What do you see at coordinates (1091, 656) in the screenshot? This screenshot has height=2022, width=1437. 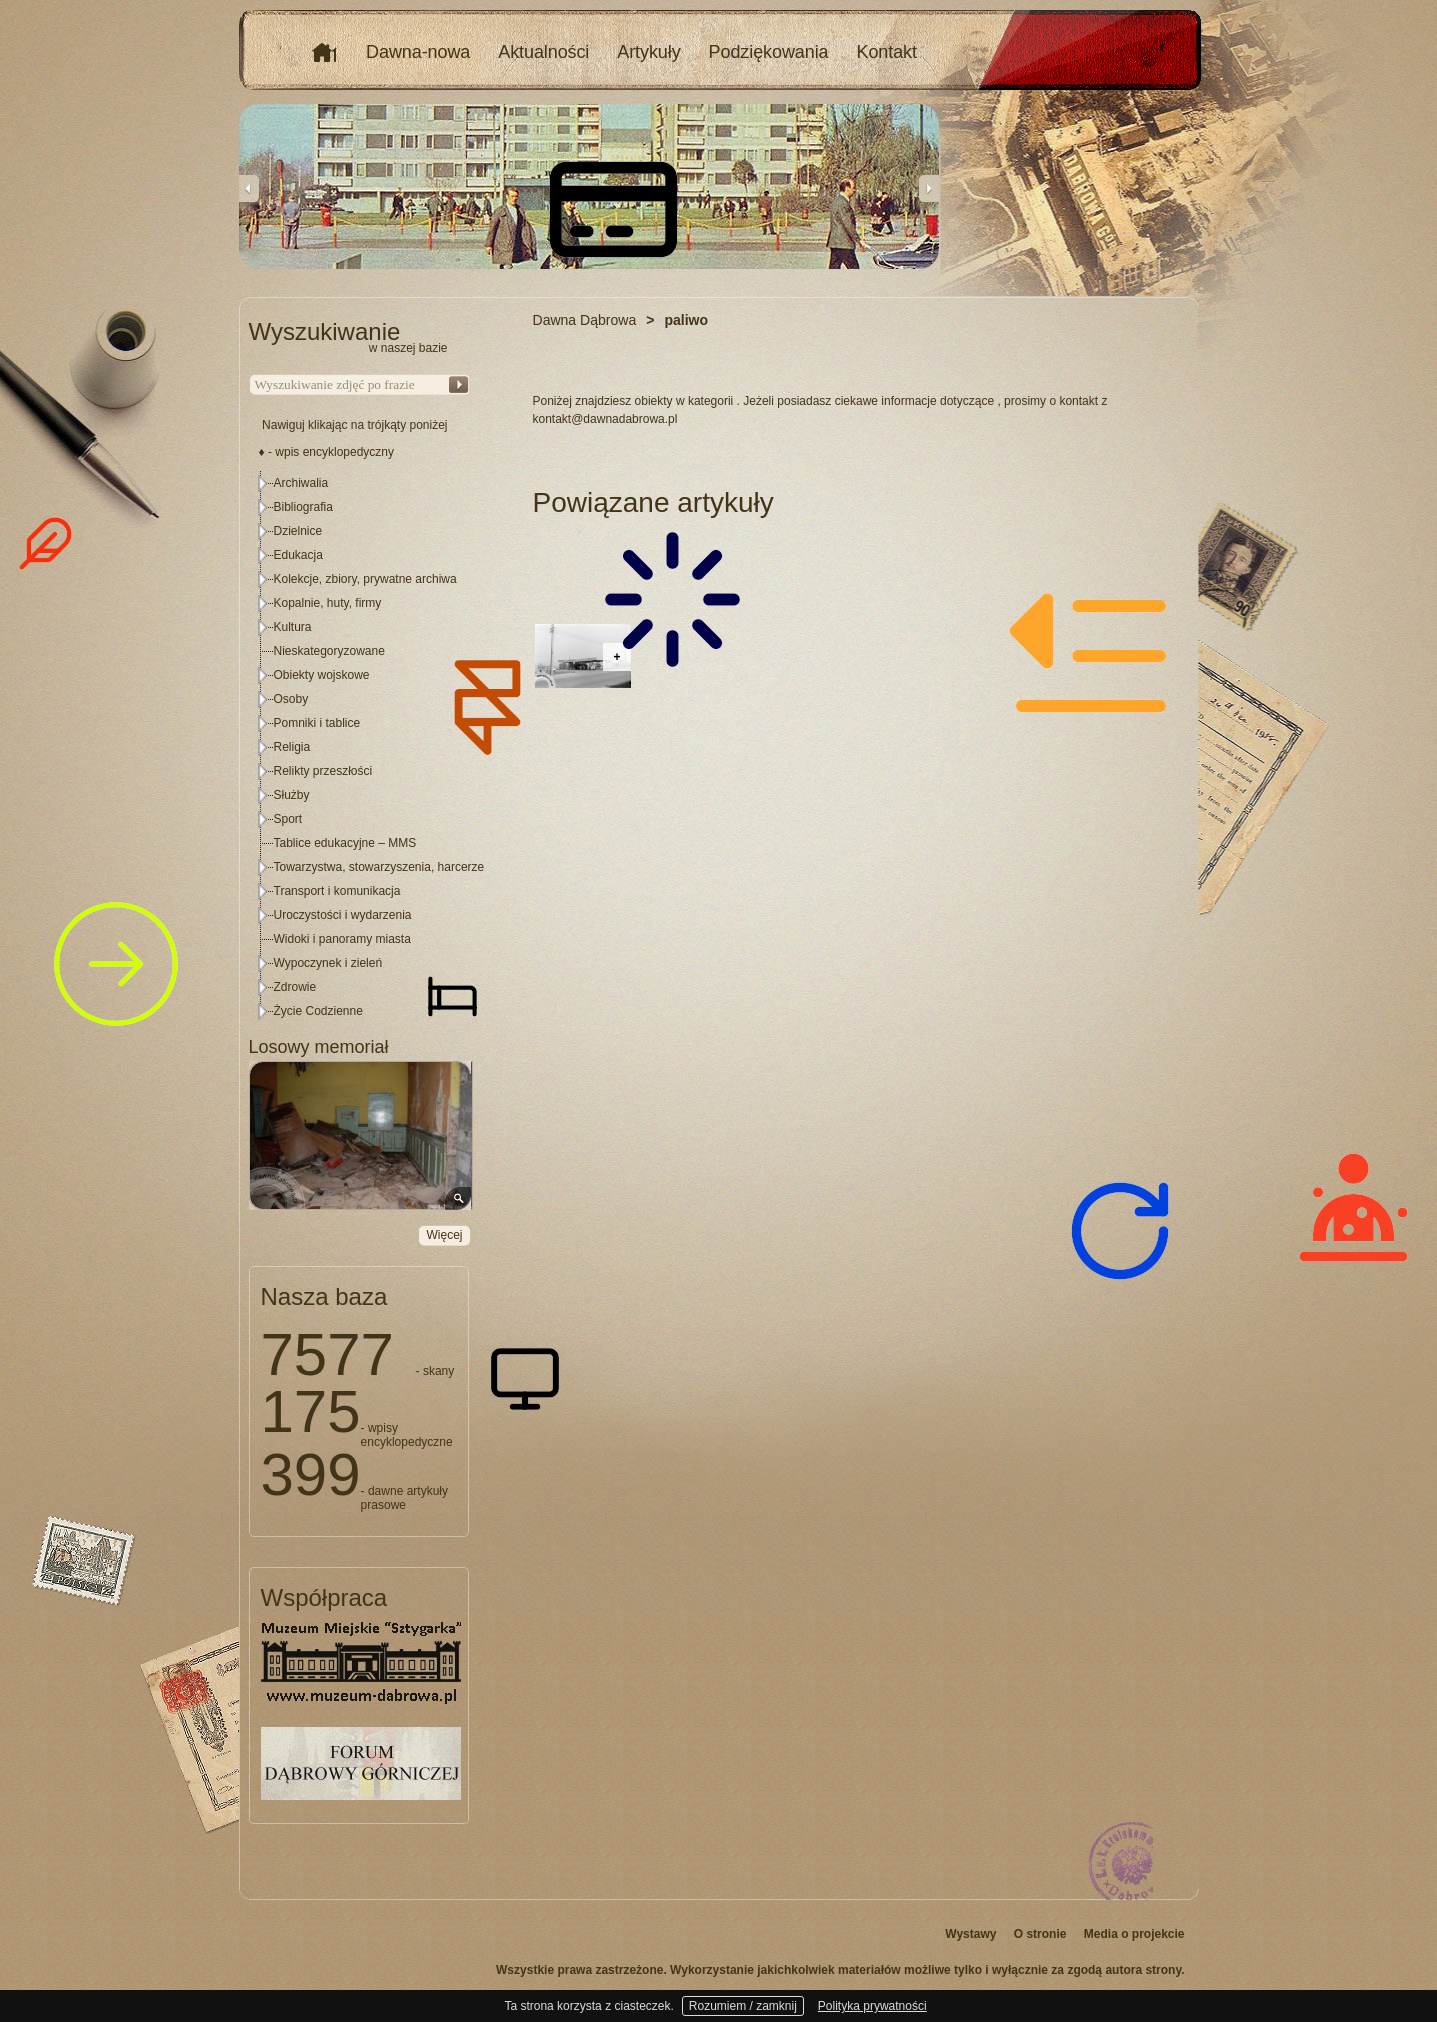 I see `decrease text indentation` at bounding box center [1091, 656].